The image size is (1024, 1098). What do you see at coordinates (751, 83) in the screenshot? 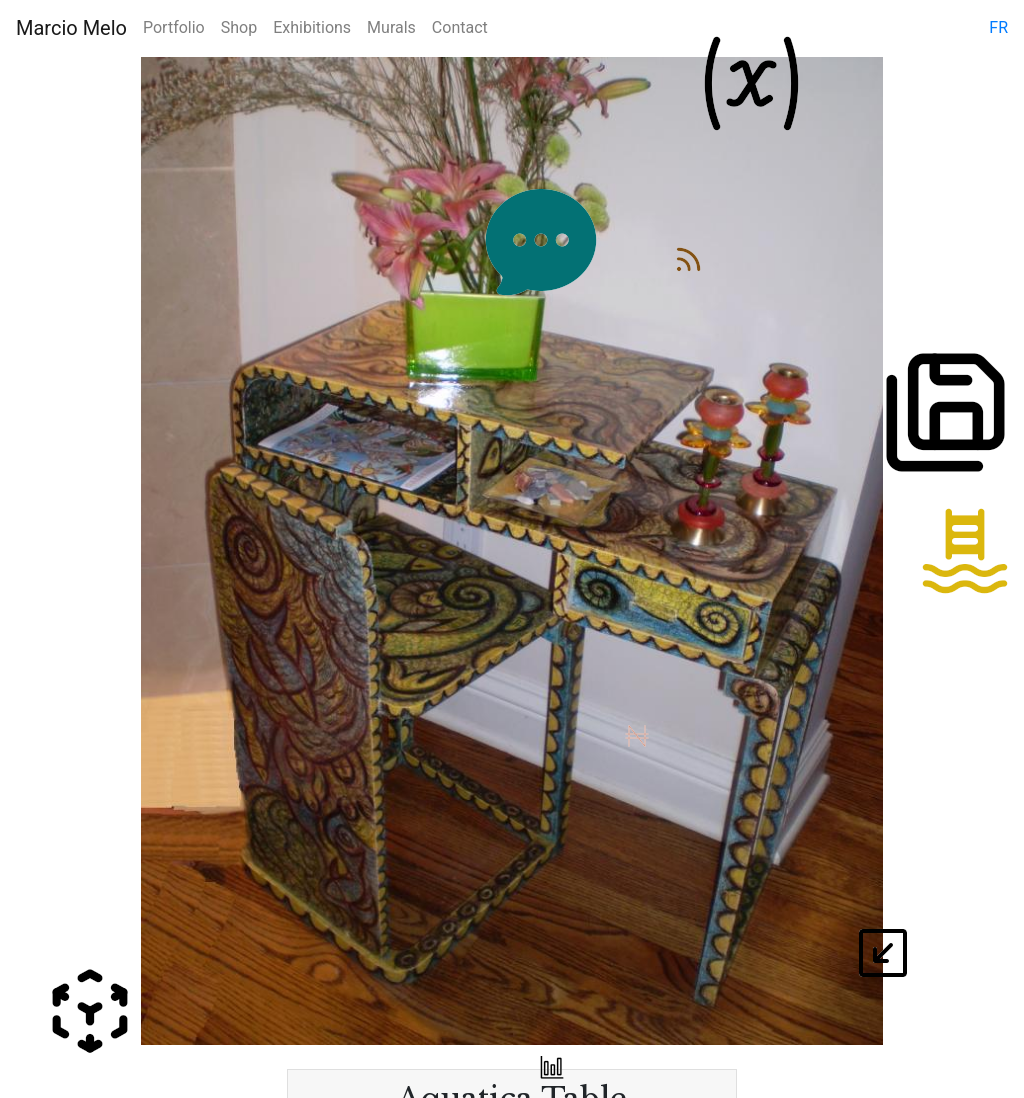
I see `access variable or parameter settings` at bounding box center [751, 83].